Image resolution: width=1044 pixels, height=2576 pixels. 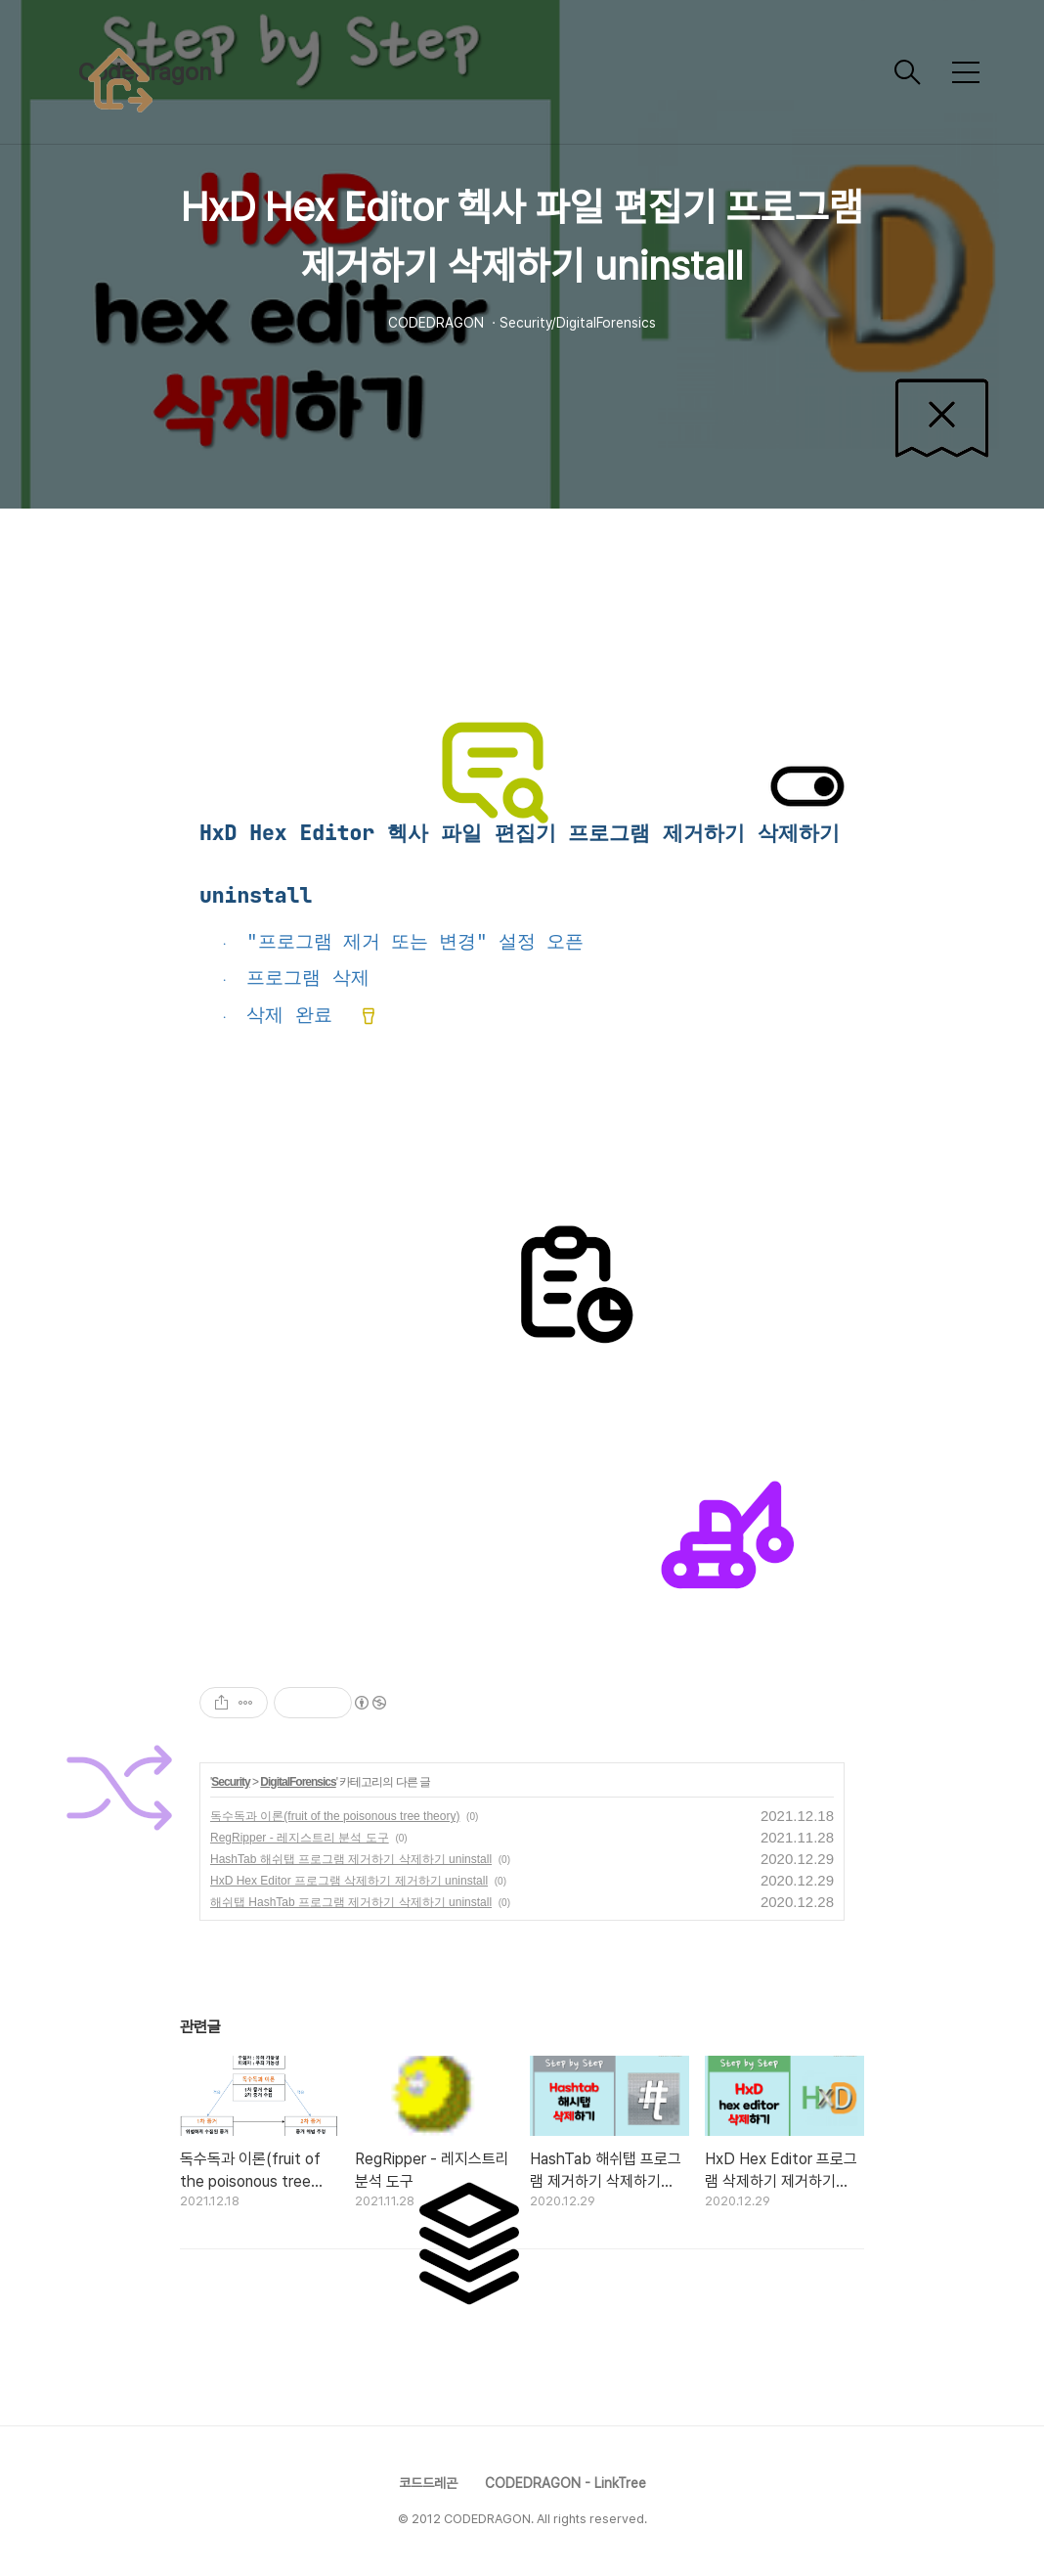 What do you see at coordinates (493, 768) in the screenshot?
I see `search through your messages` at bounding box center [493, 768].